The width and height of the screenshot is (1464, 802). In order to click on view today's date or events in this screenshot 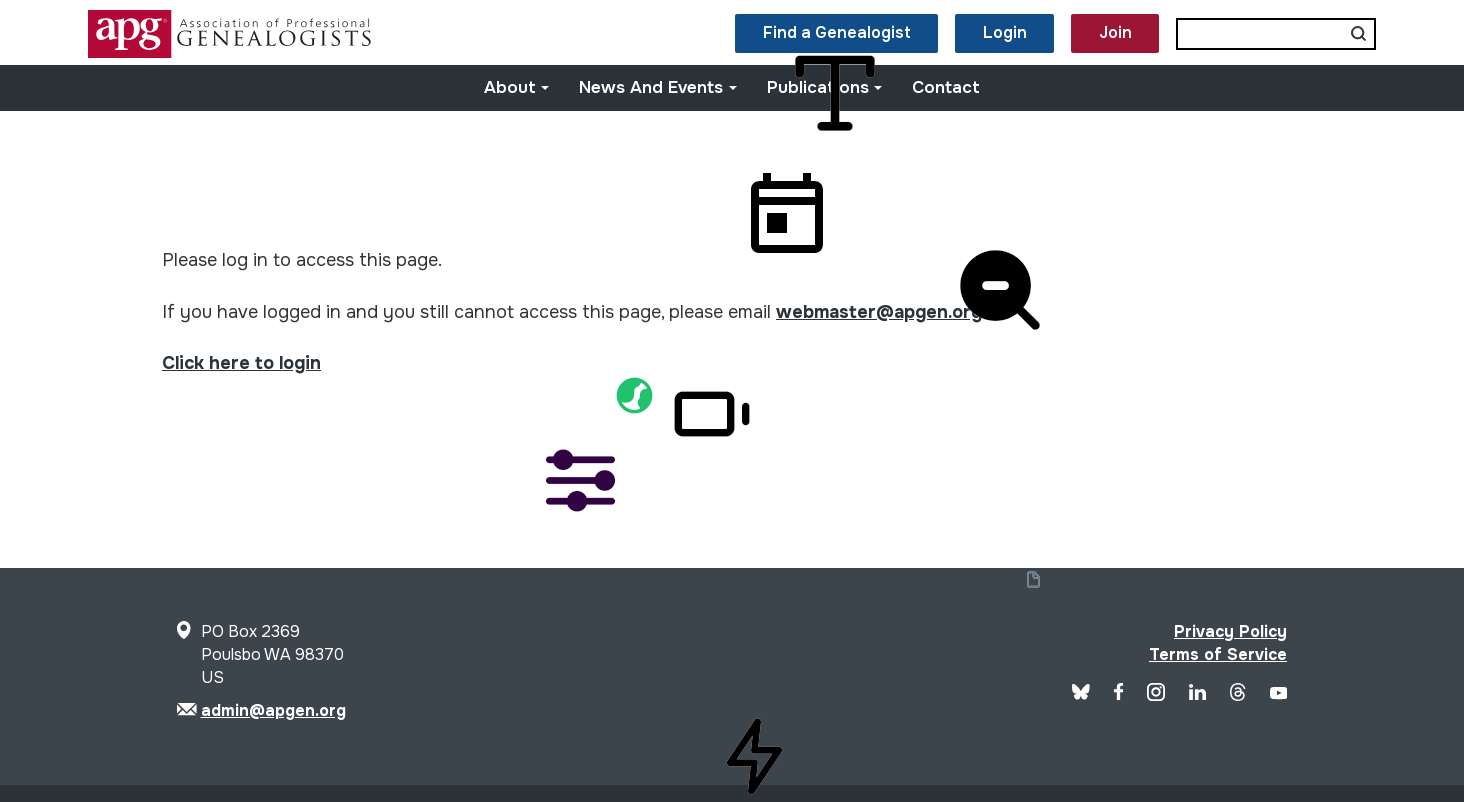, I will do `click(787, 217)`.